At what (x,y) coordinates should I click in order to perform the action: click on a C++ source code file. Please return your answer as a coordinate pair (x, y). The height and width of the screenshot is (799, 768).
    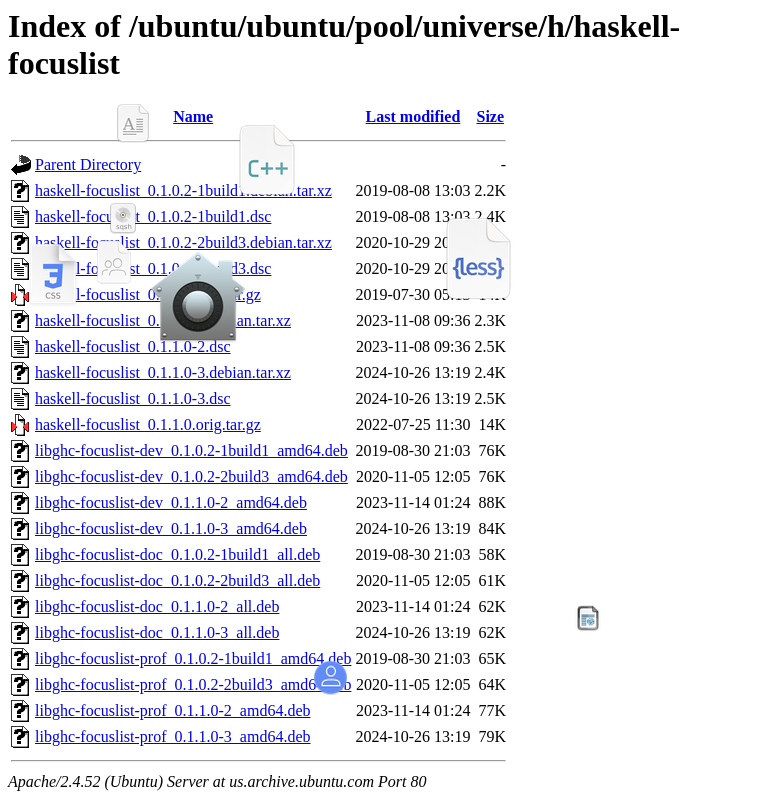
    Looking at the image, I should click on (267, 160).